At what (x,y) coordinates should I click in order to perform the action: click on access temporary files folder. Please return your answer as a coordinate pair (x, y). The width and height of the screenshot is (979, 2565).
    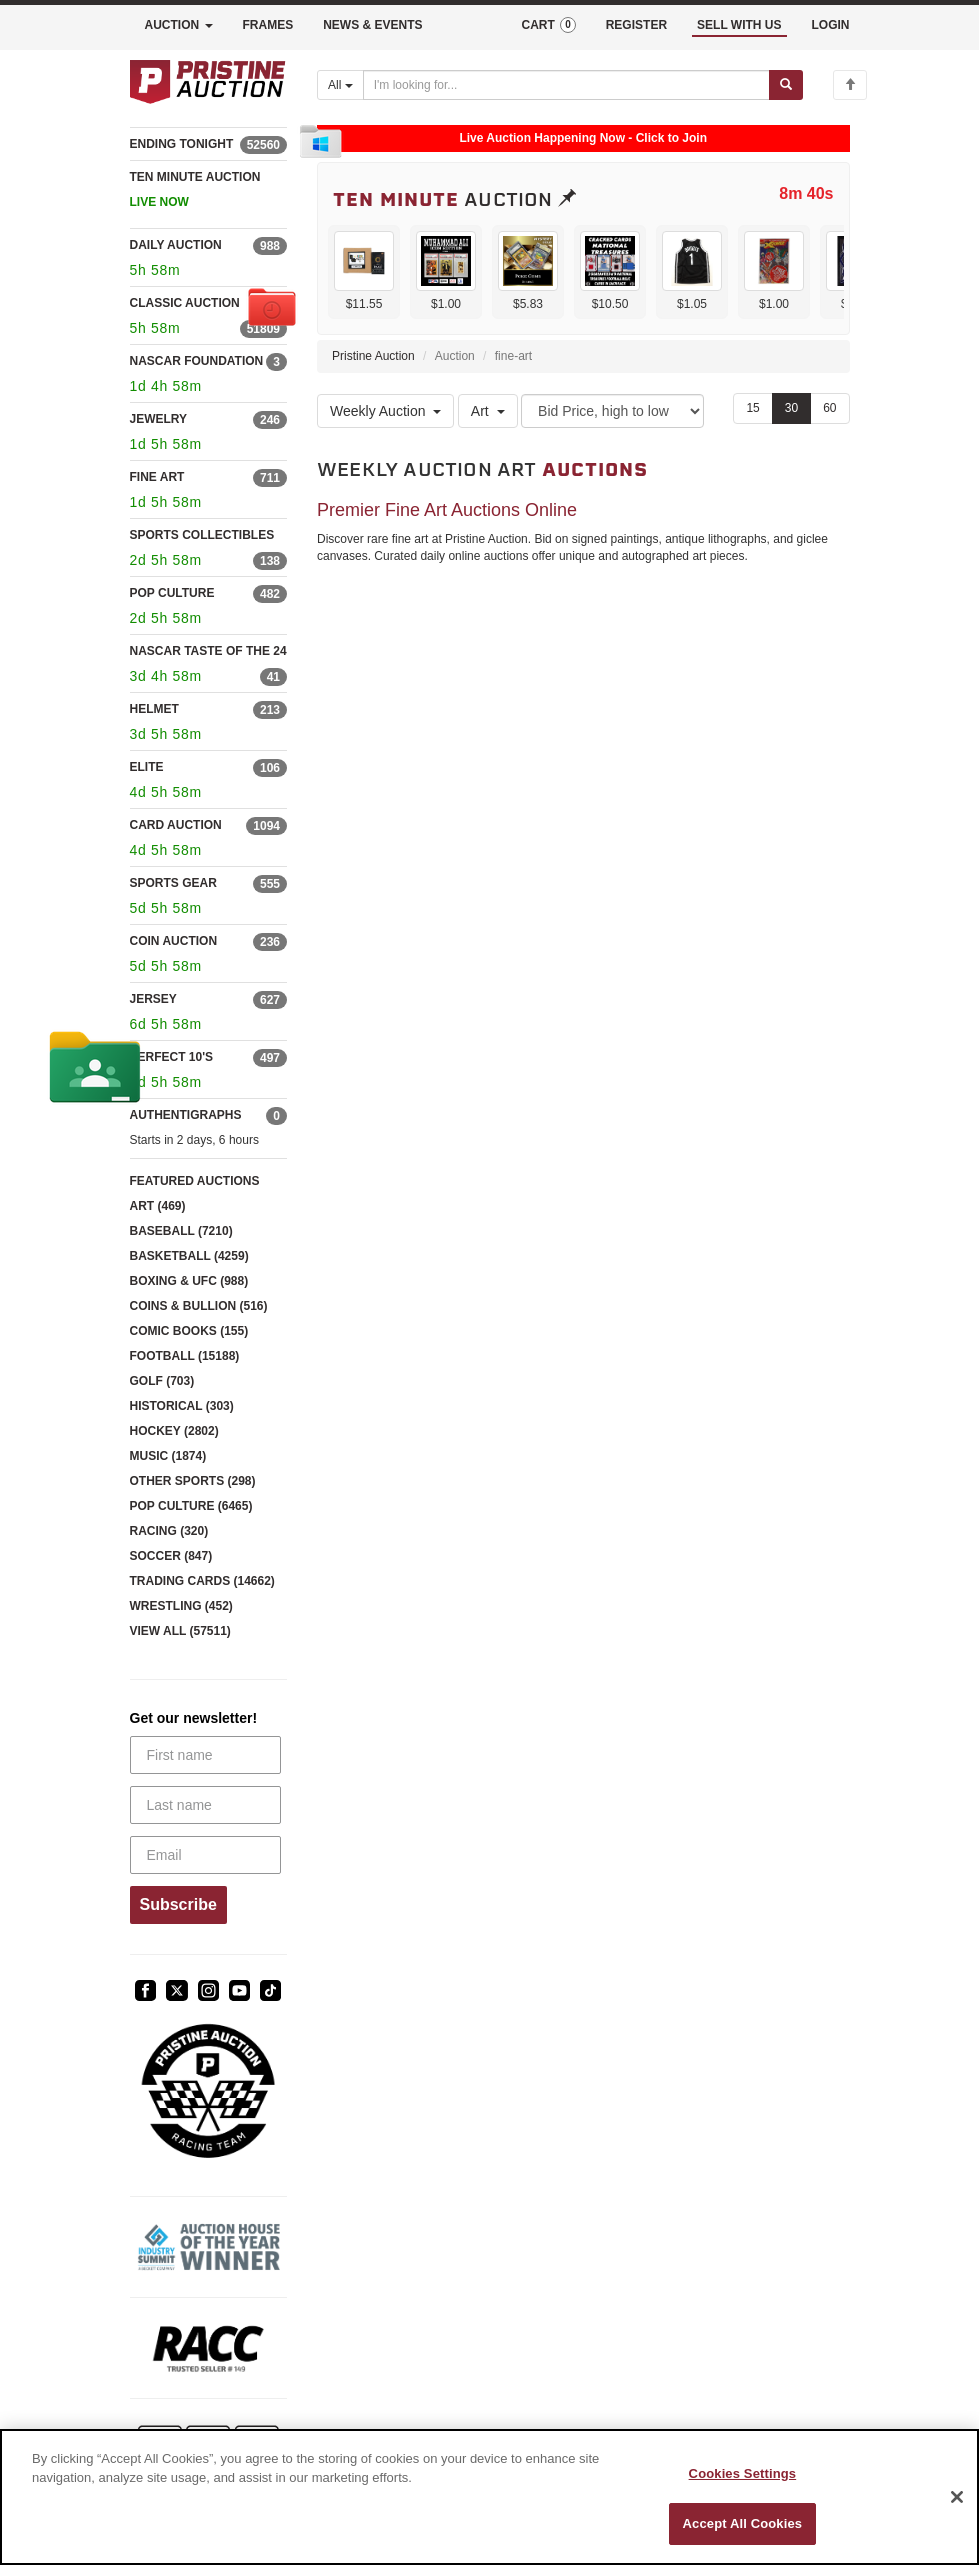
    Looking at the image, I should click on (272, 307).